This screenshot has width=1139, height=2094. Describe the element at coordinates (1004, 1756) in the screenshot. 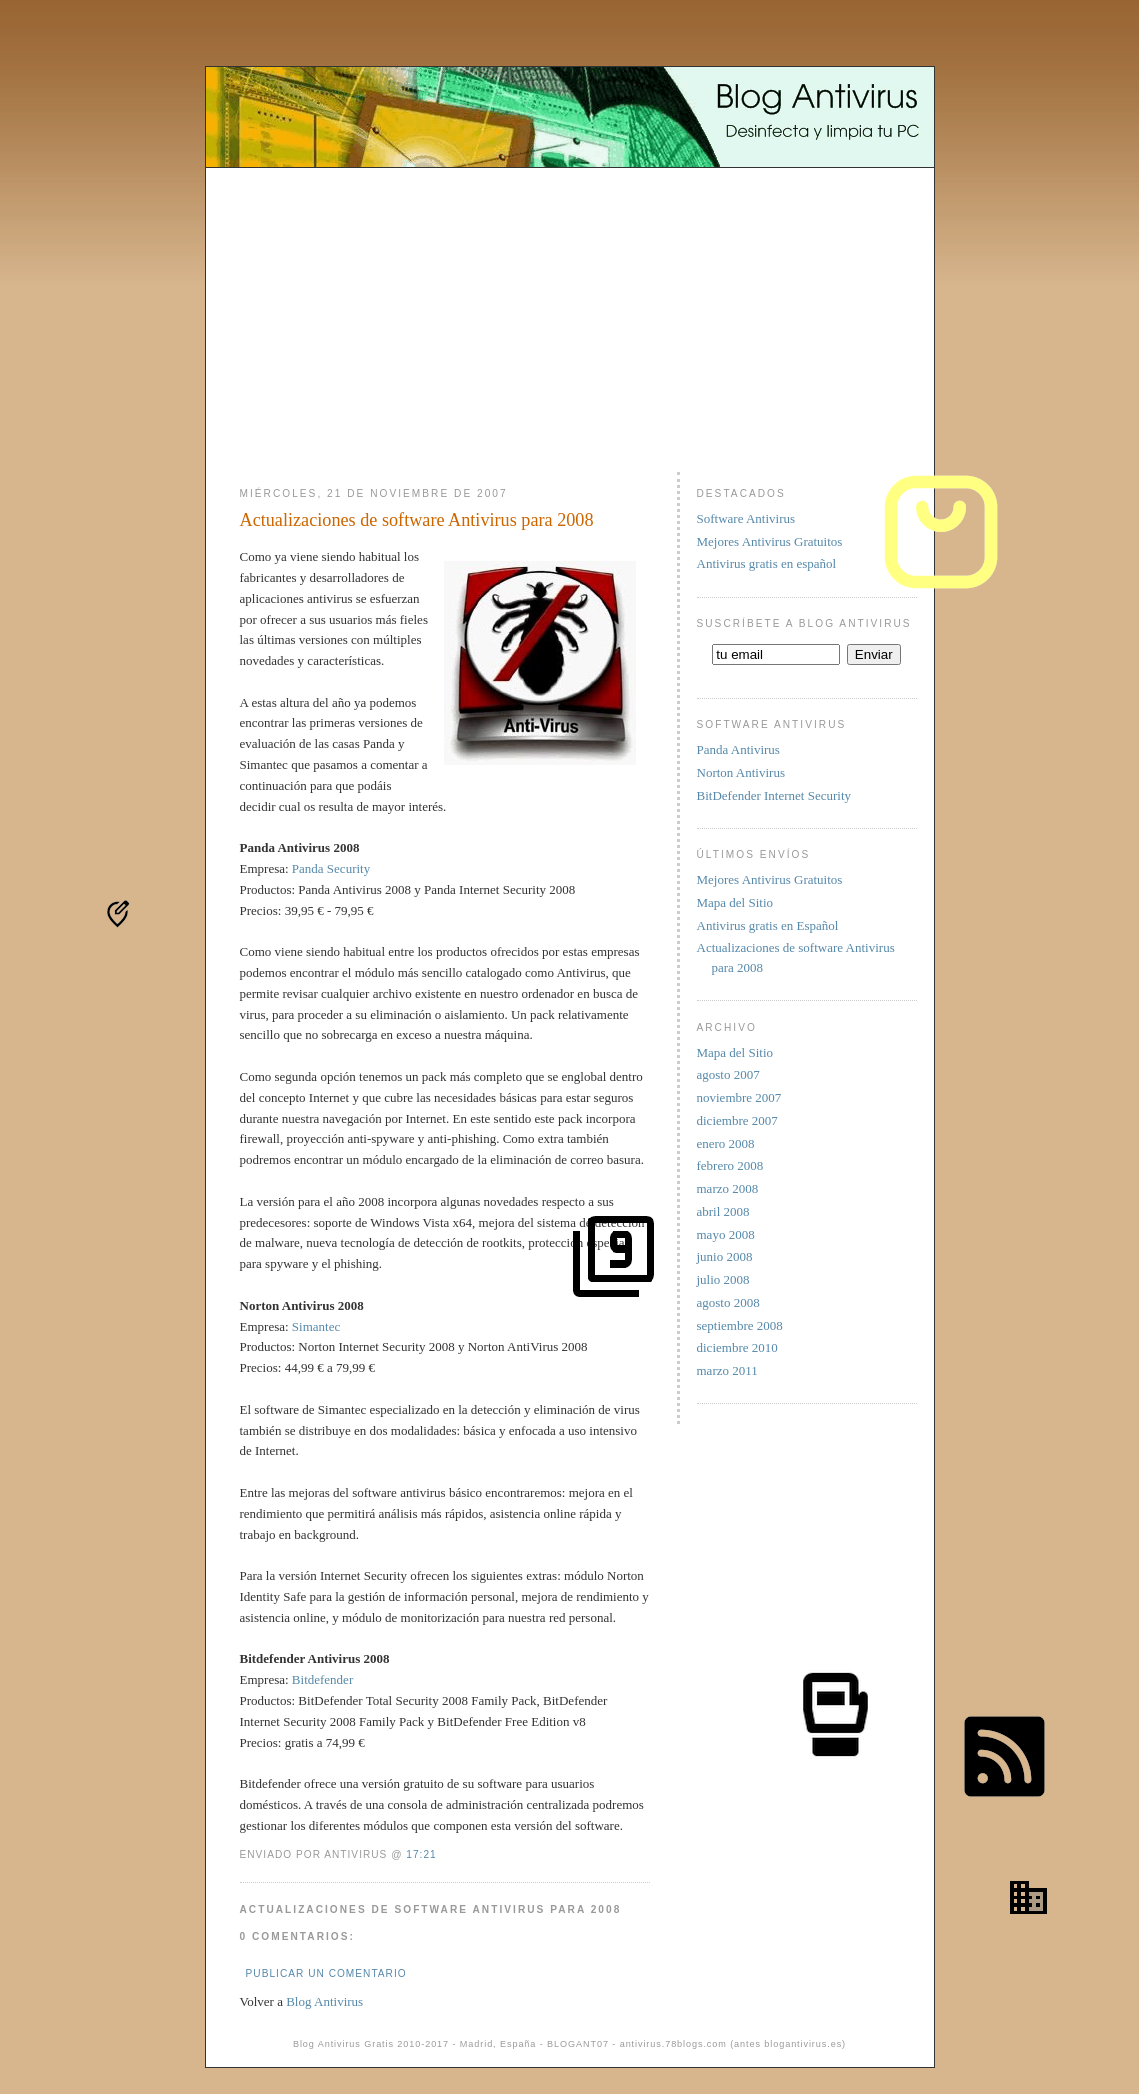

I see `subscribe to RSS feed` at that location.